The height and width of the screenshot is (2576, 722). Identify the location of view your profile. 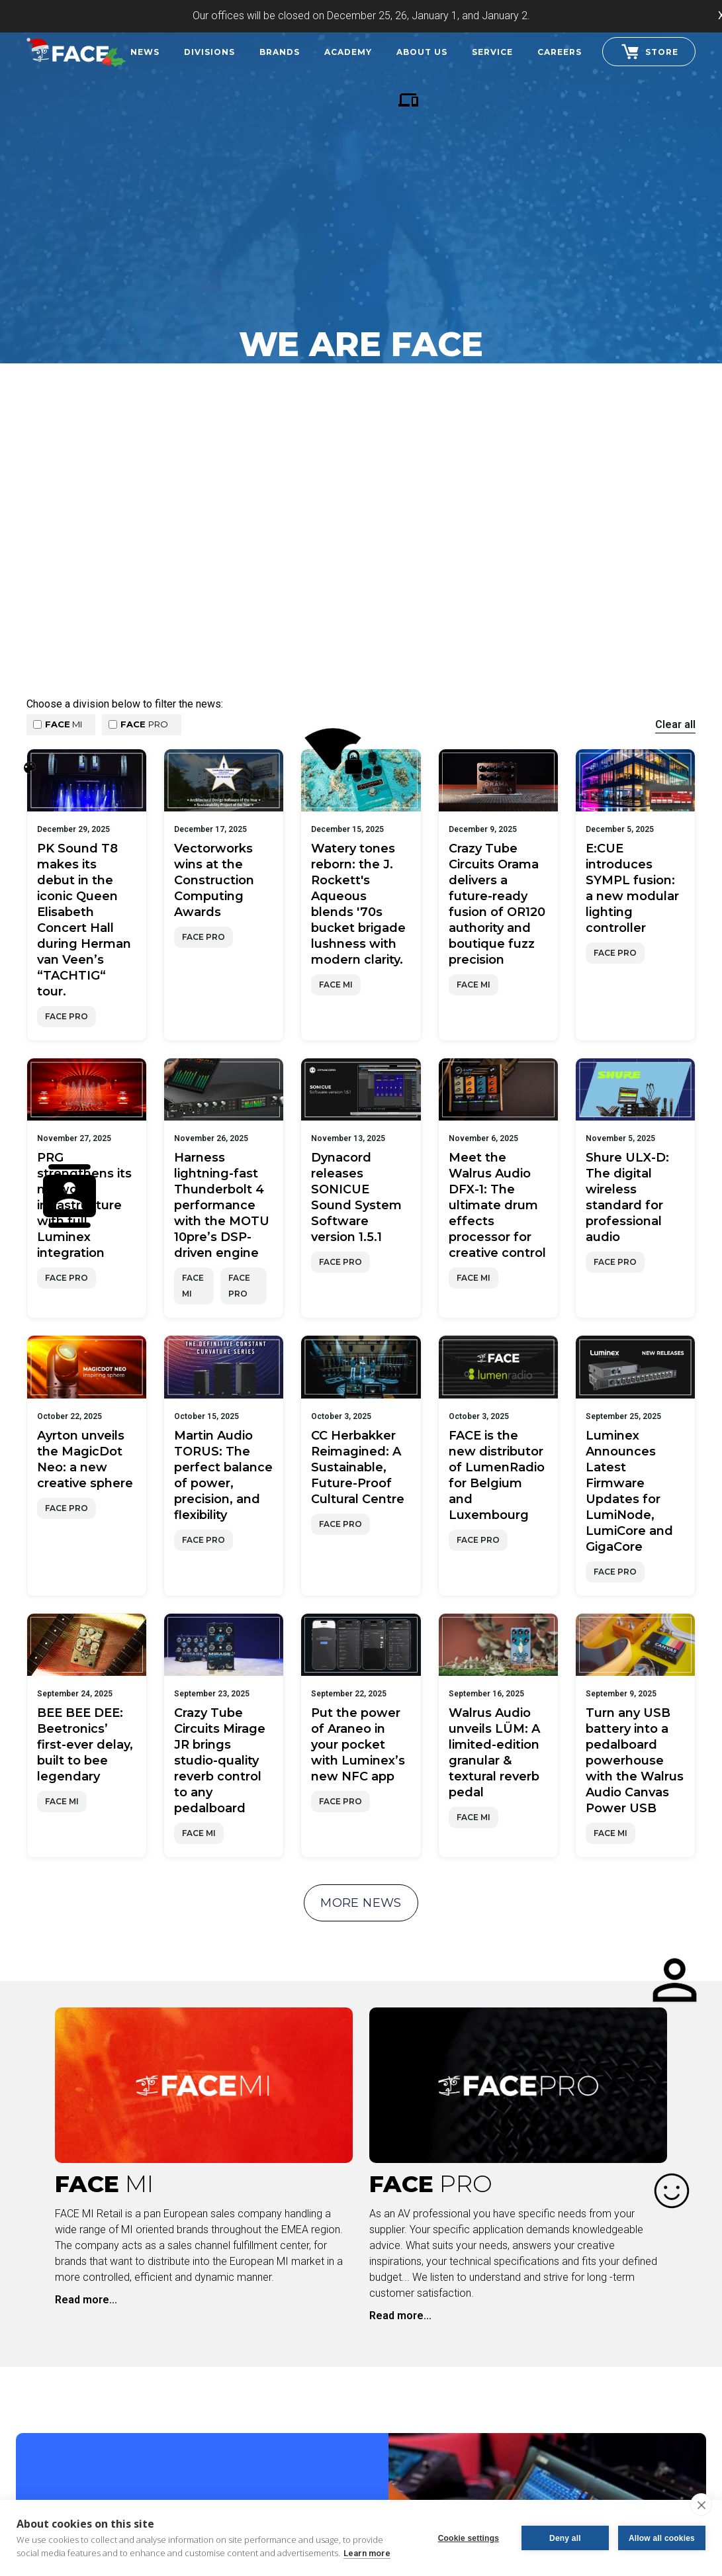
(674, 1980).